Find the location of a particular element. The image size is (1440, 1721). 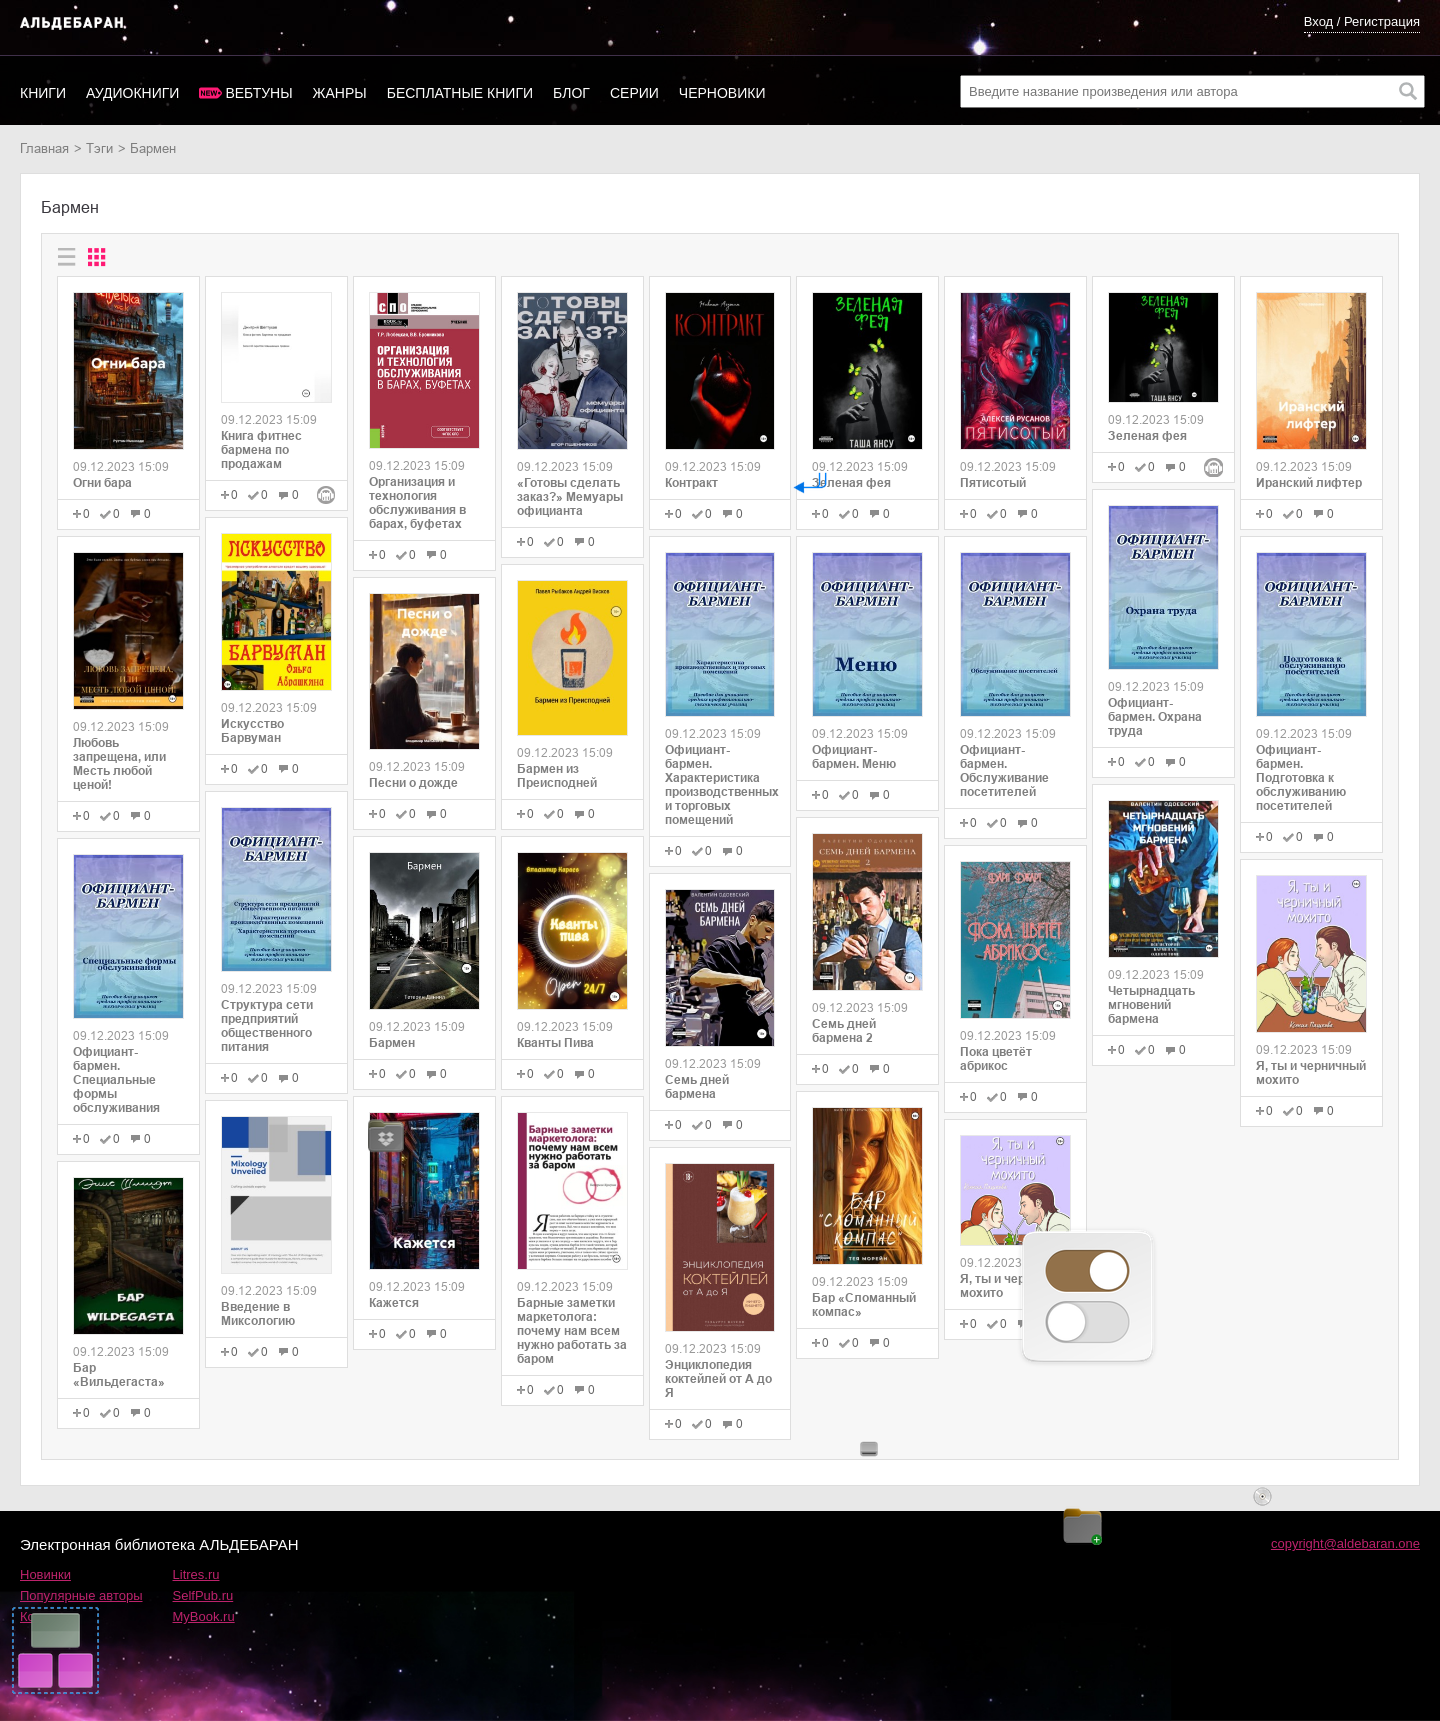

open your dropbox synced folder is located at coordinates (386, 1135).